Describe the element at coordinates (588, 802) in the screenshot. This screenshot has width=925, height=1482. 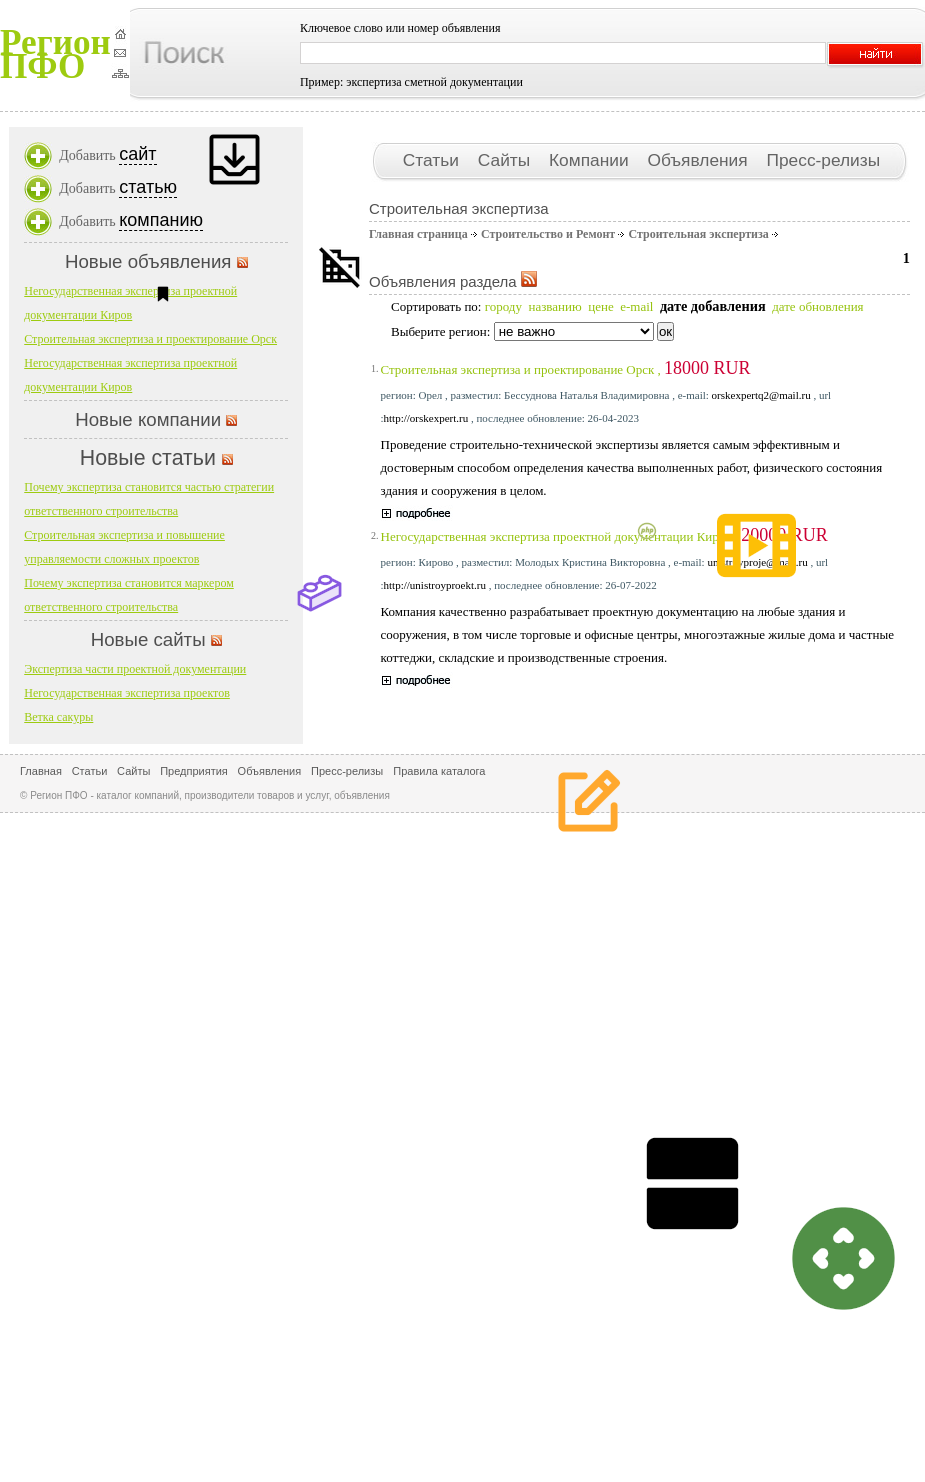
I see `create or edit a note` at that location.